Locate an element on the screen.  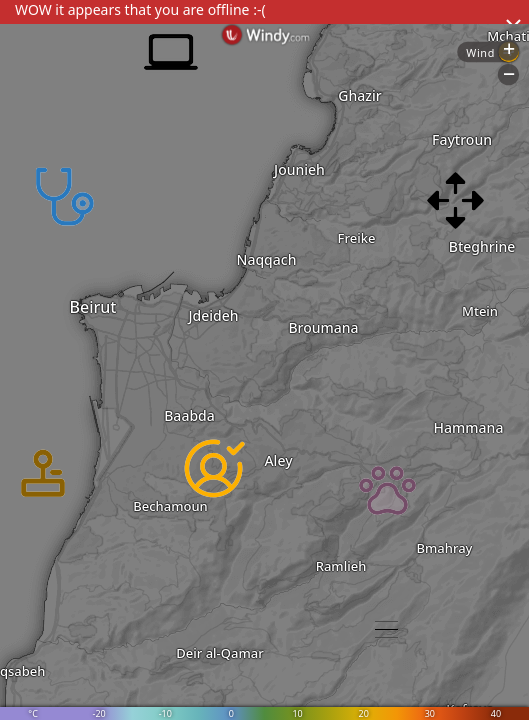
access gaming or controller settings is located at coordinates (43, 475).